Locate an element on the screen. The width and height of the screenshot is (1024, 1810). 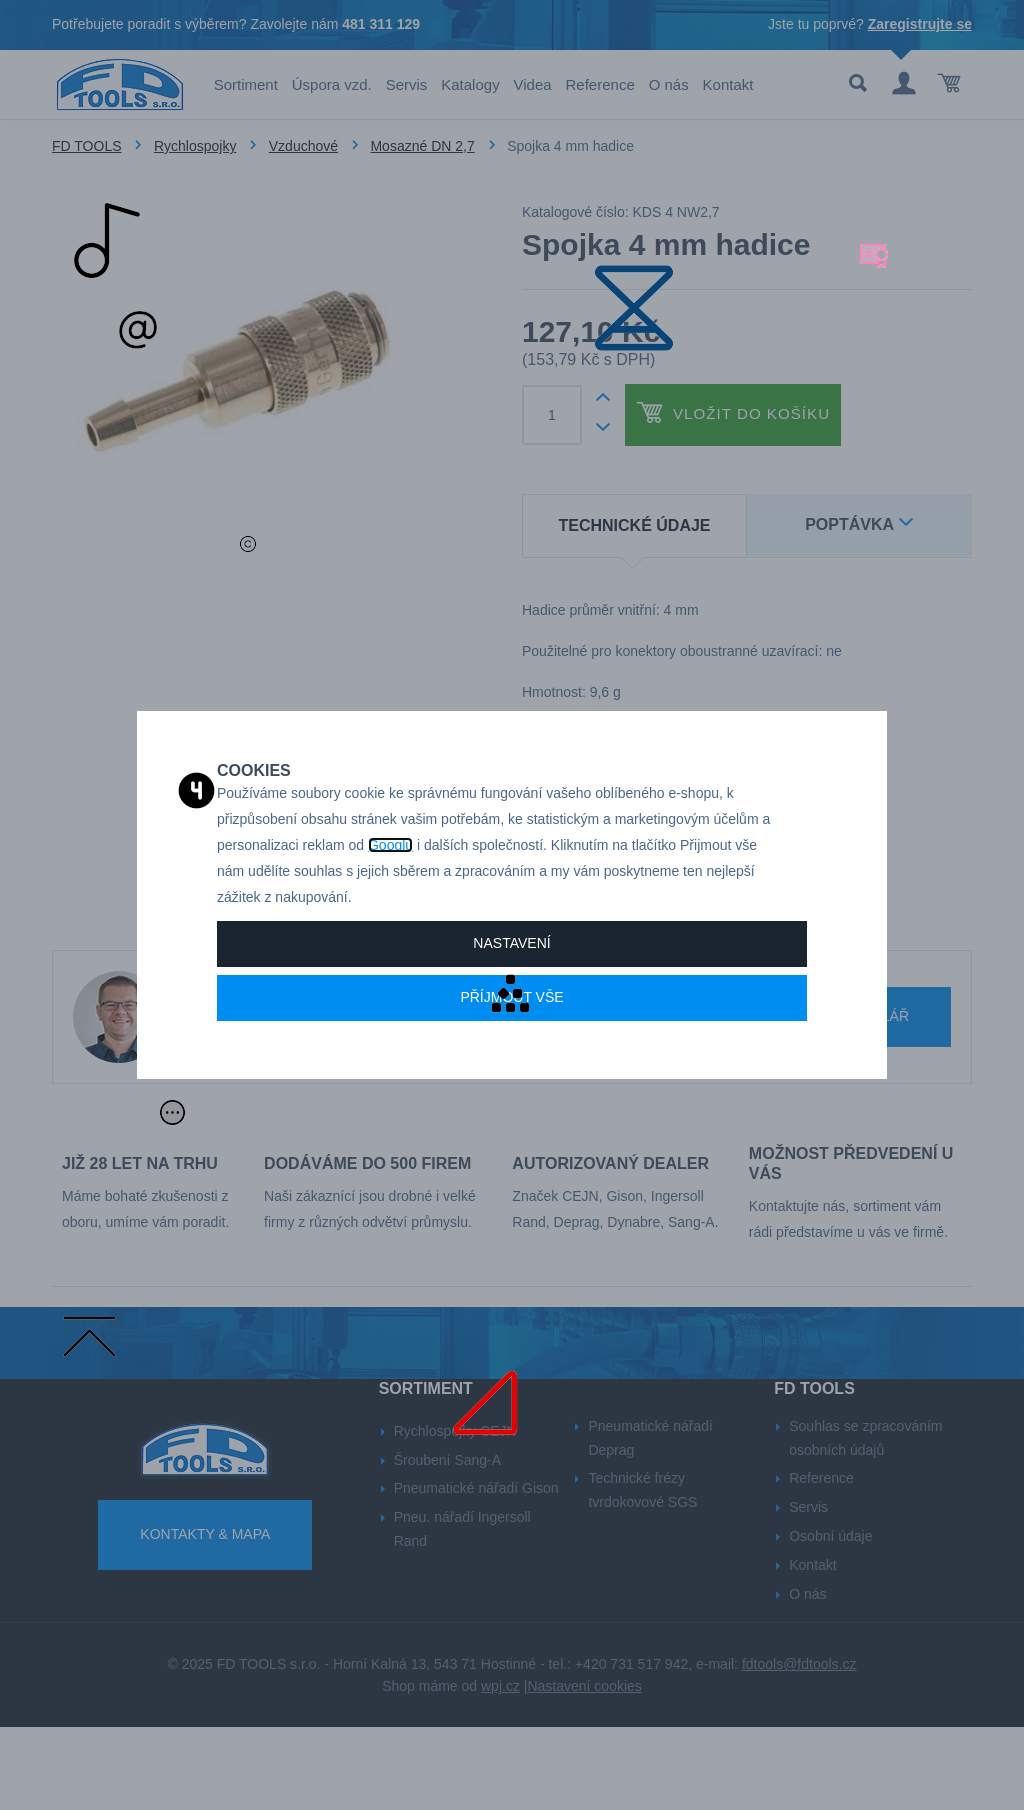
indicates step 4 in a multi-step process is located at coordinates (196, 790).